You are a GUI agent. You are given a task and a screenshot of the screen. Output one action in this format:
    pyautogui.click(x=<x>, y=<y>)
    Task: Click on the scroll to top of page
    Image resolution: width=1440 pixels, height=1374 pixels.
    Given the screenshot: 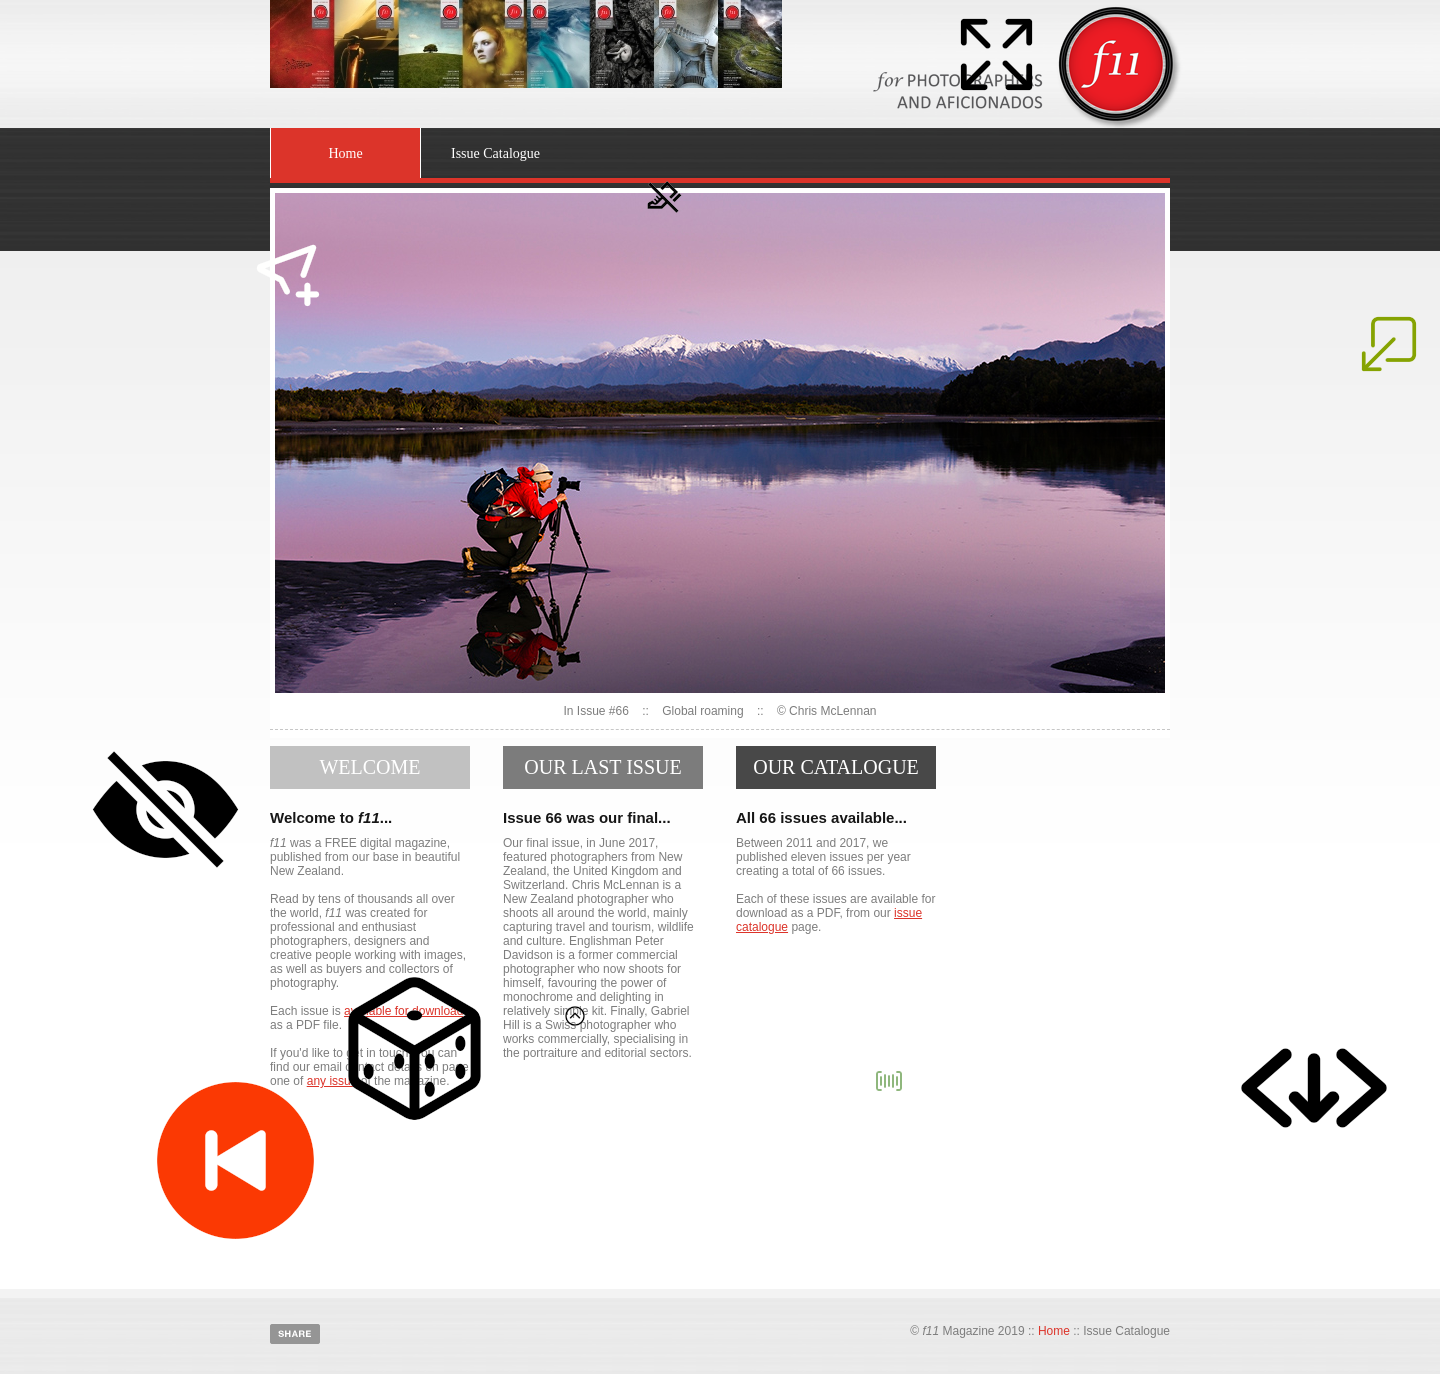 What is the action you would take?
    pyautogui.click(x=575, y=1016)
    